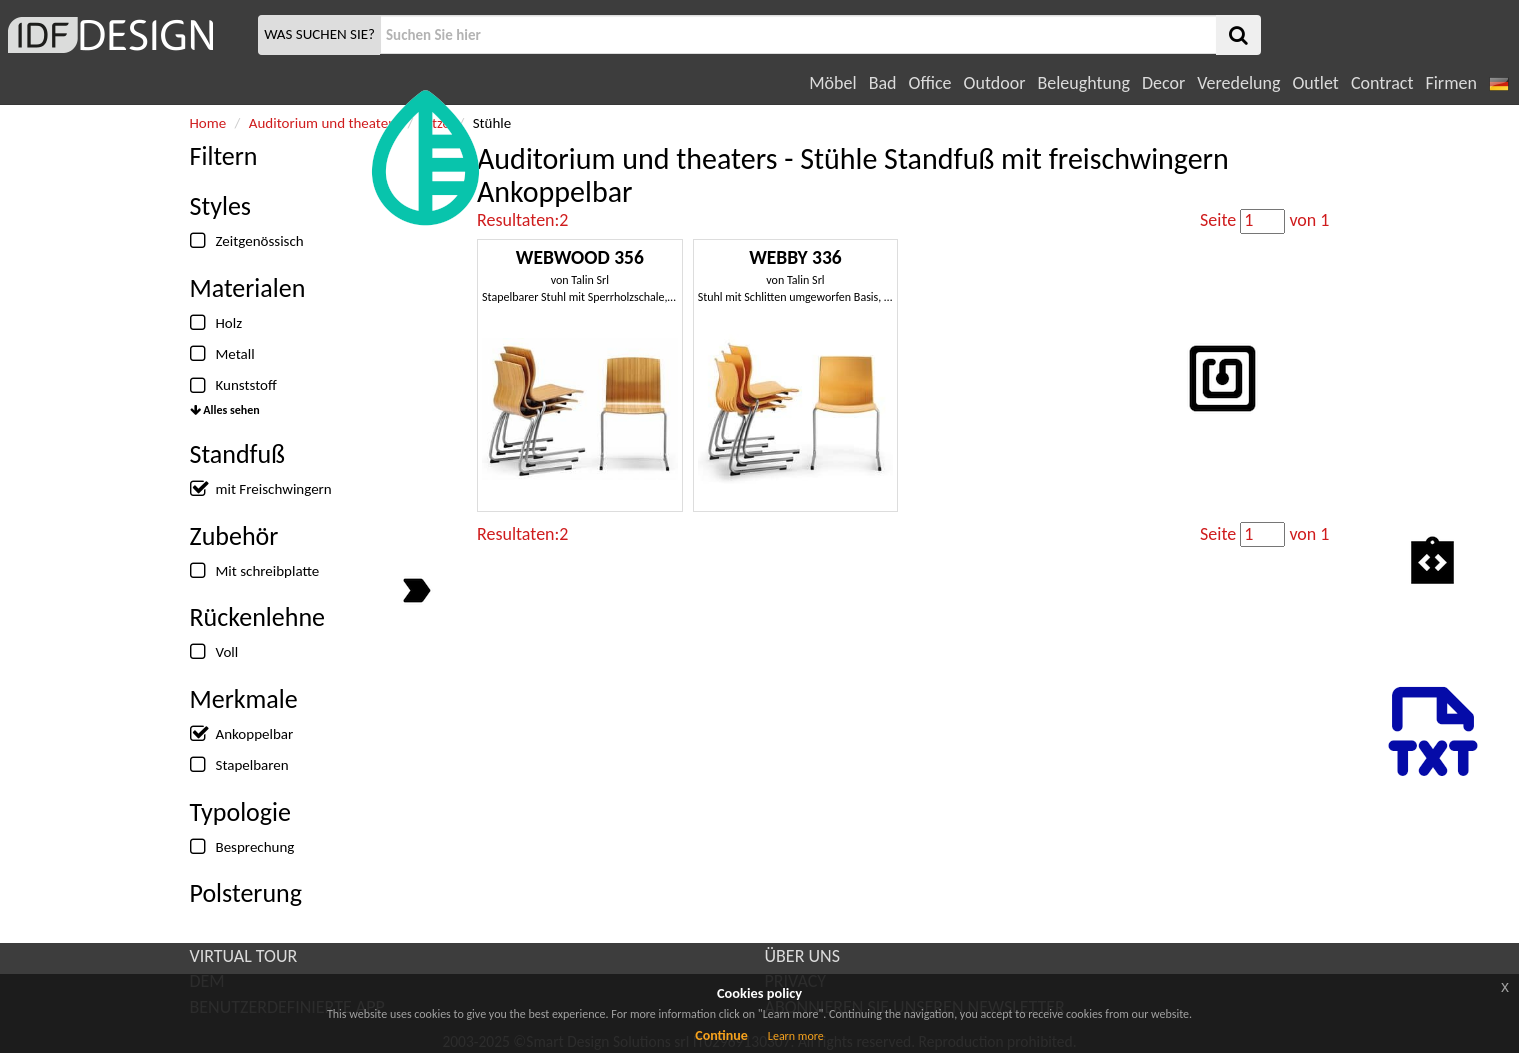 The width and height of the screenshot is (1519, 1053). What do you see at coordinates (415, 590) in the screenshot?
I see `mark a message or item as important` at bounding box center [415, 590].